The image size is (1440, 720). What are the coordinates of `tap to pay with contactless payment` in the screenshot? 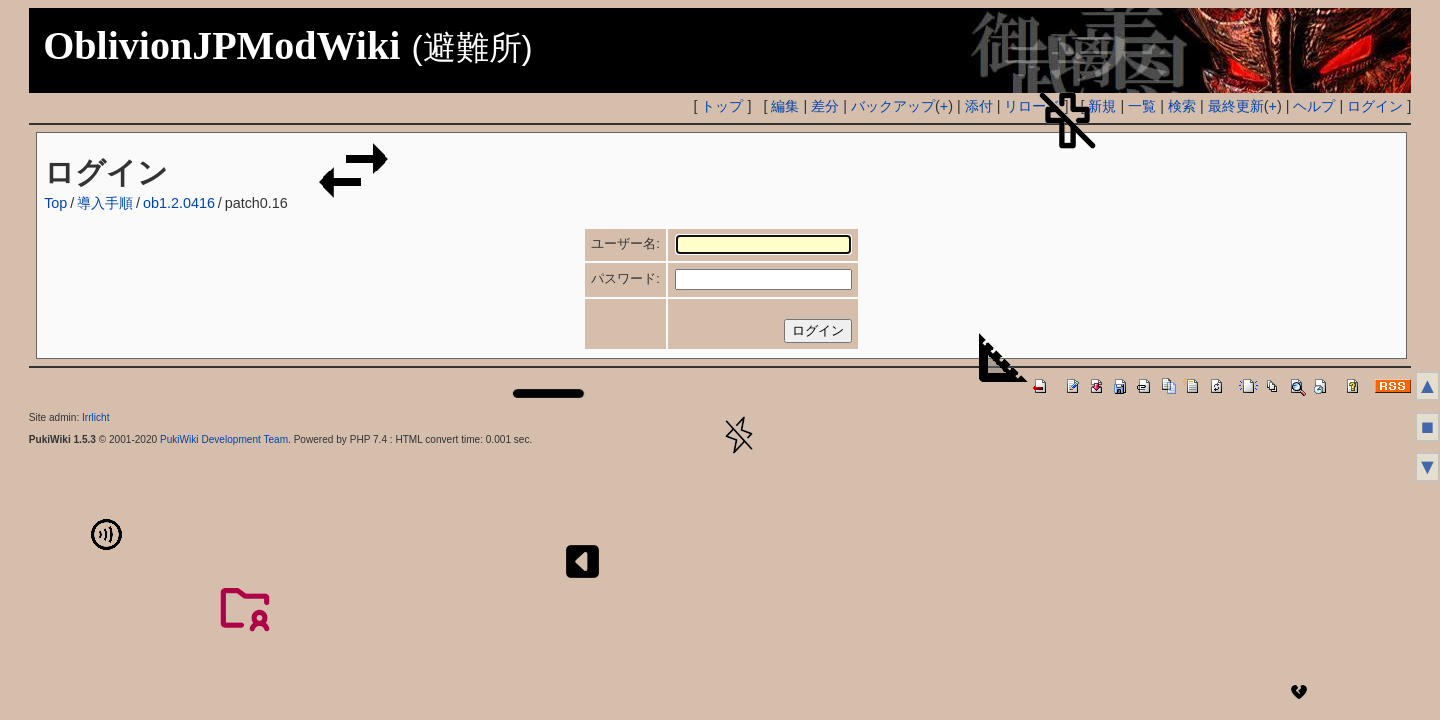 It's located at (106, 534).